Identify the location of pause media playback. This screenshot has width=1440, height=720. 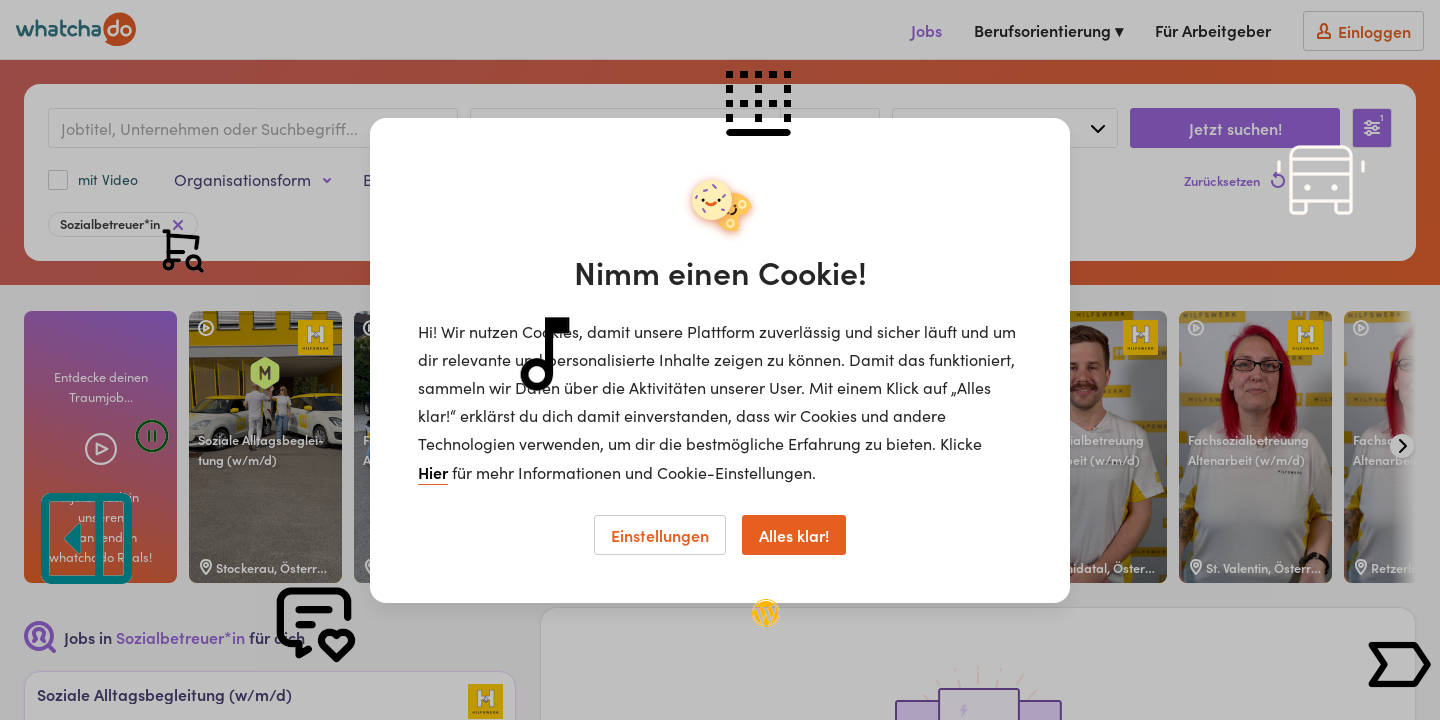
(152, 436).